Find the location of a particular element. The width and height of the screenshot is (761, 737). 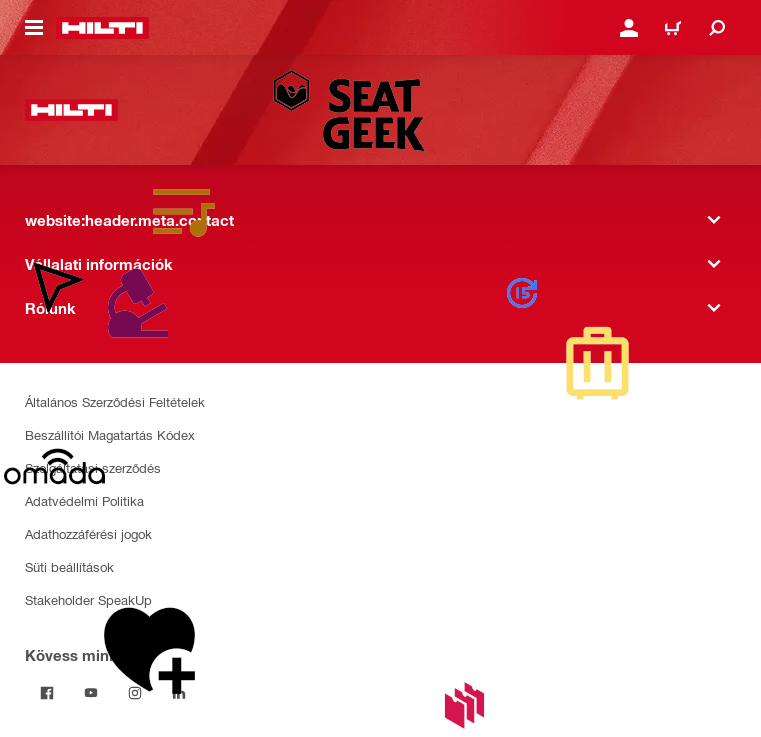

wasmer logo is located at coordinates (464, 705).